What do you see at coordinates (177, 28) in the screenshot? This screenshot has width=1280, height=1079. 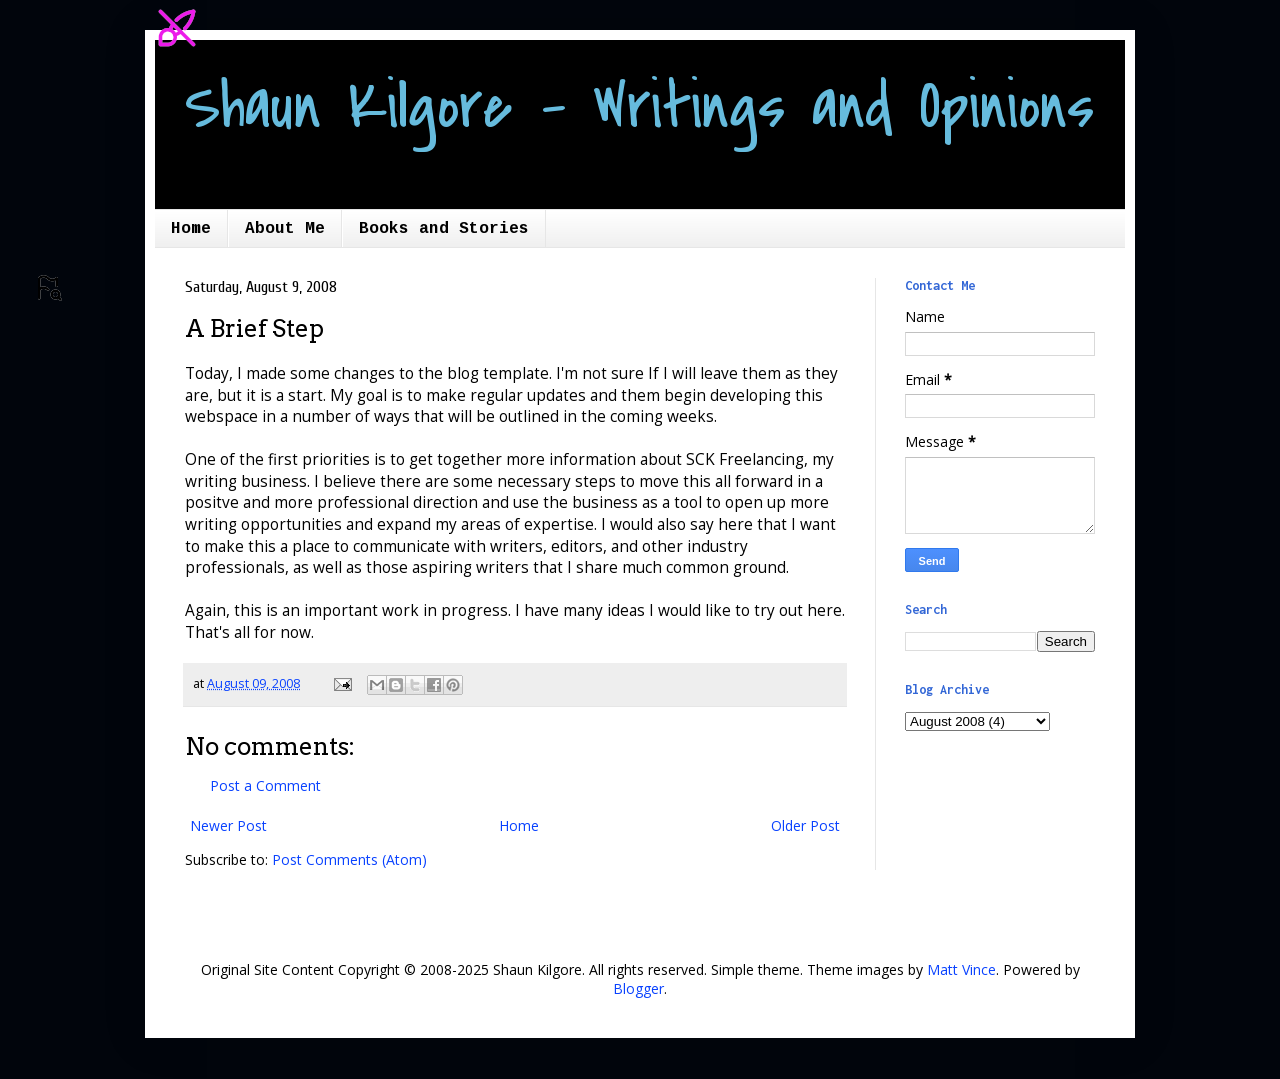 I see `disable brush tool` at bounding box center [177, 28].